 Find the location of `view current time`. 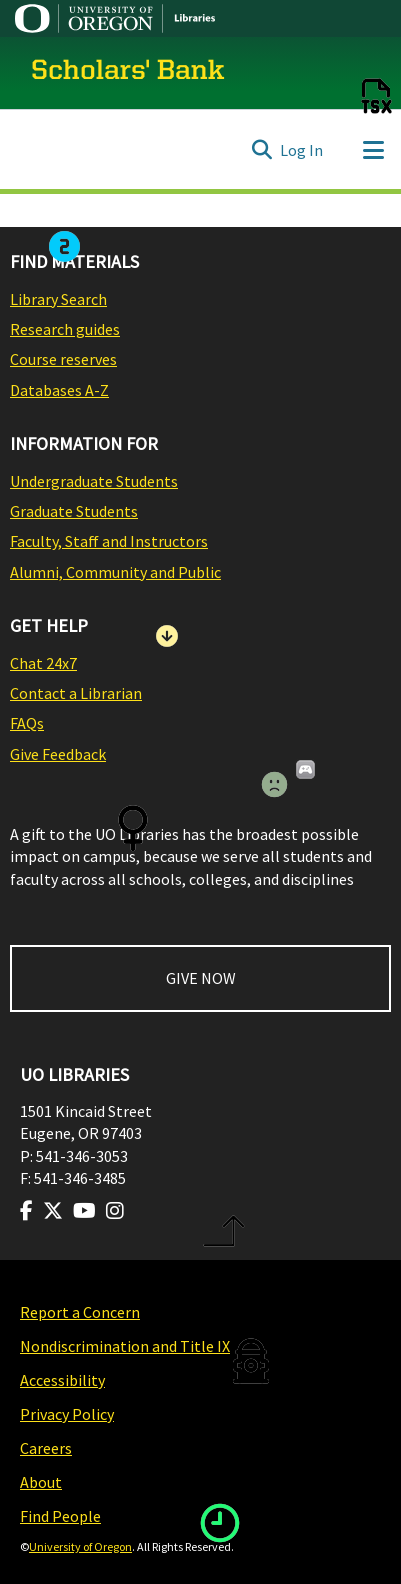

view current time is located at coordinates (220, 1523).